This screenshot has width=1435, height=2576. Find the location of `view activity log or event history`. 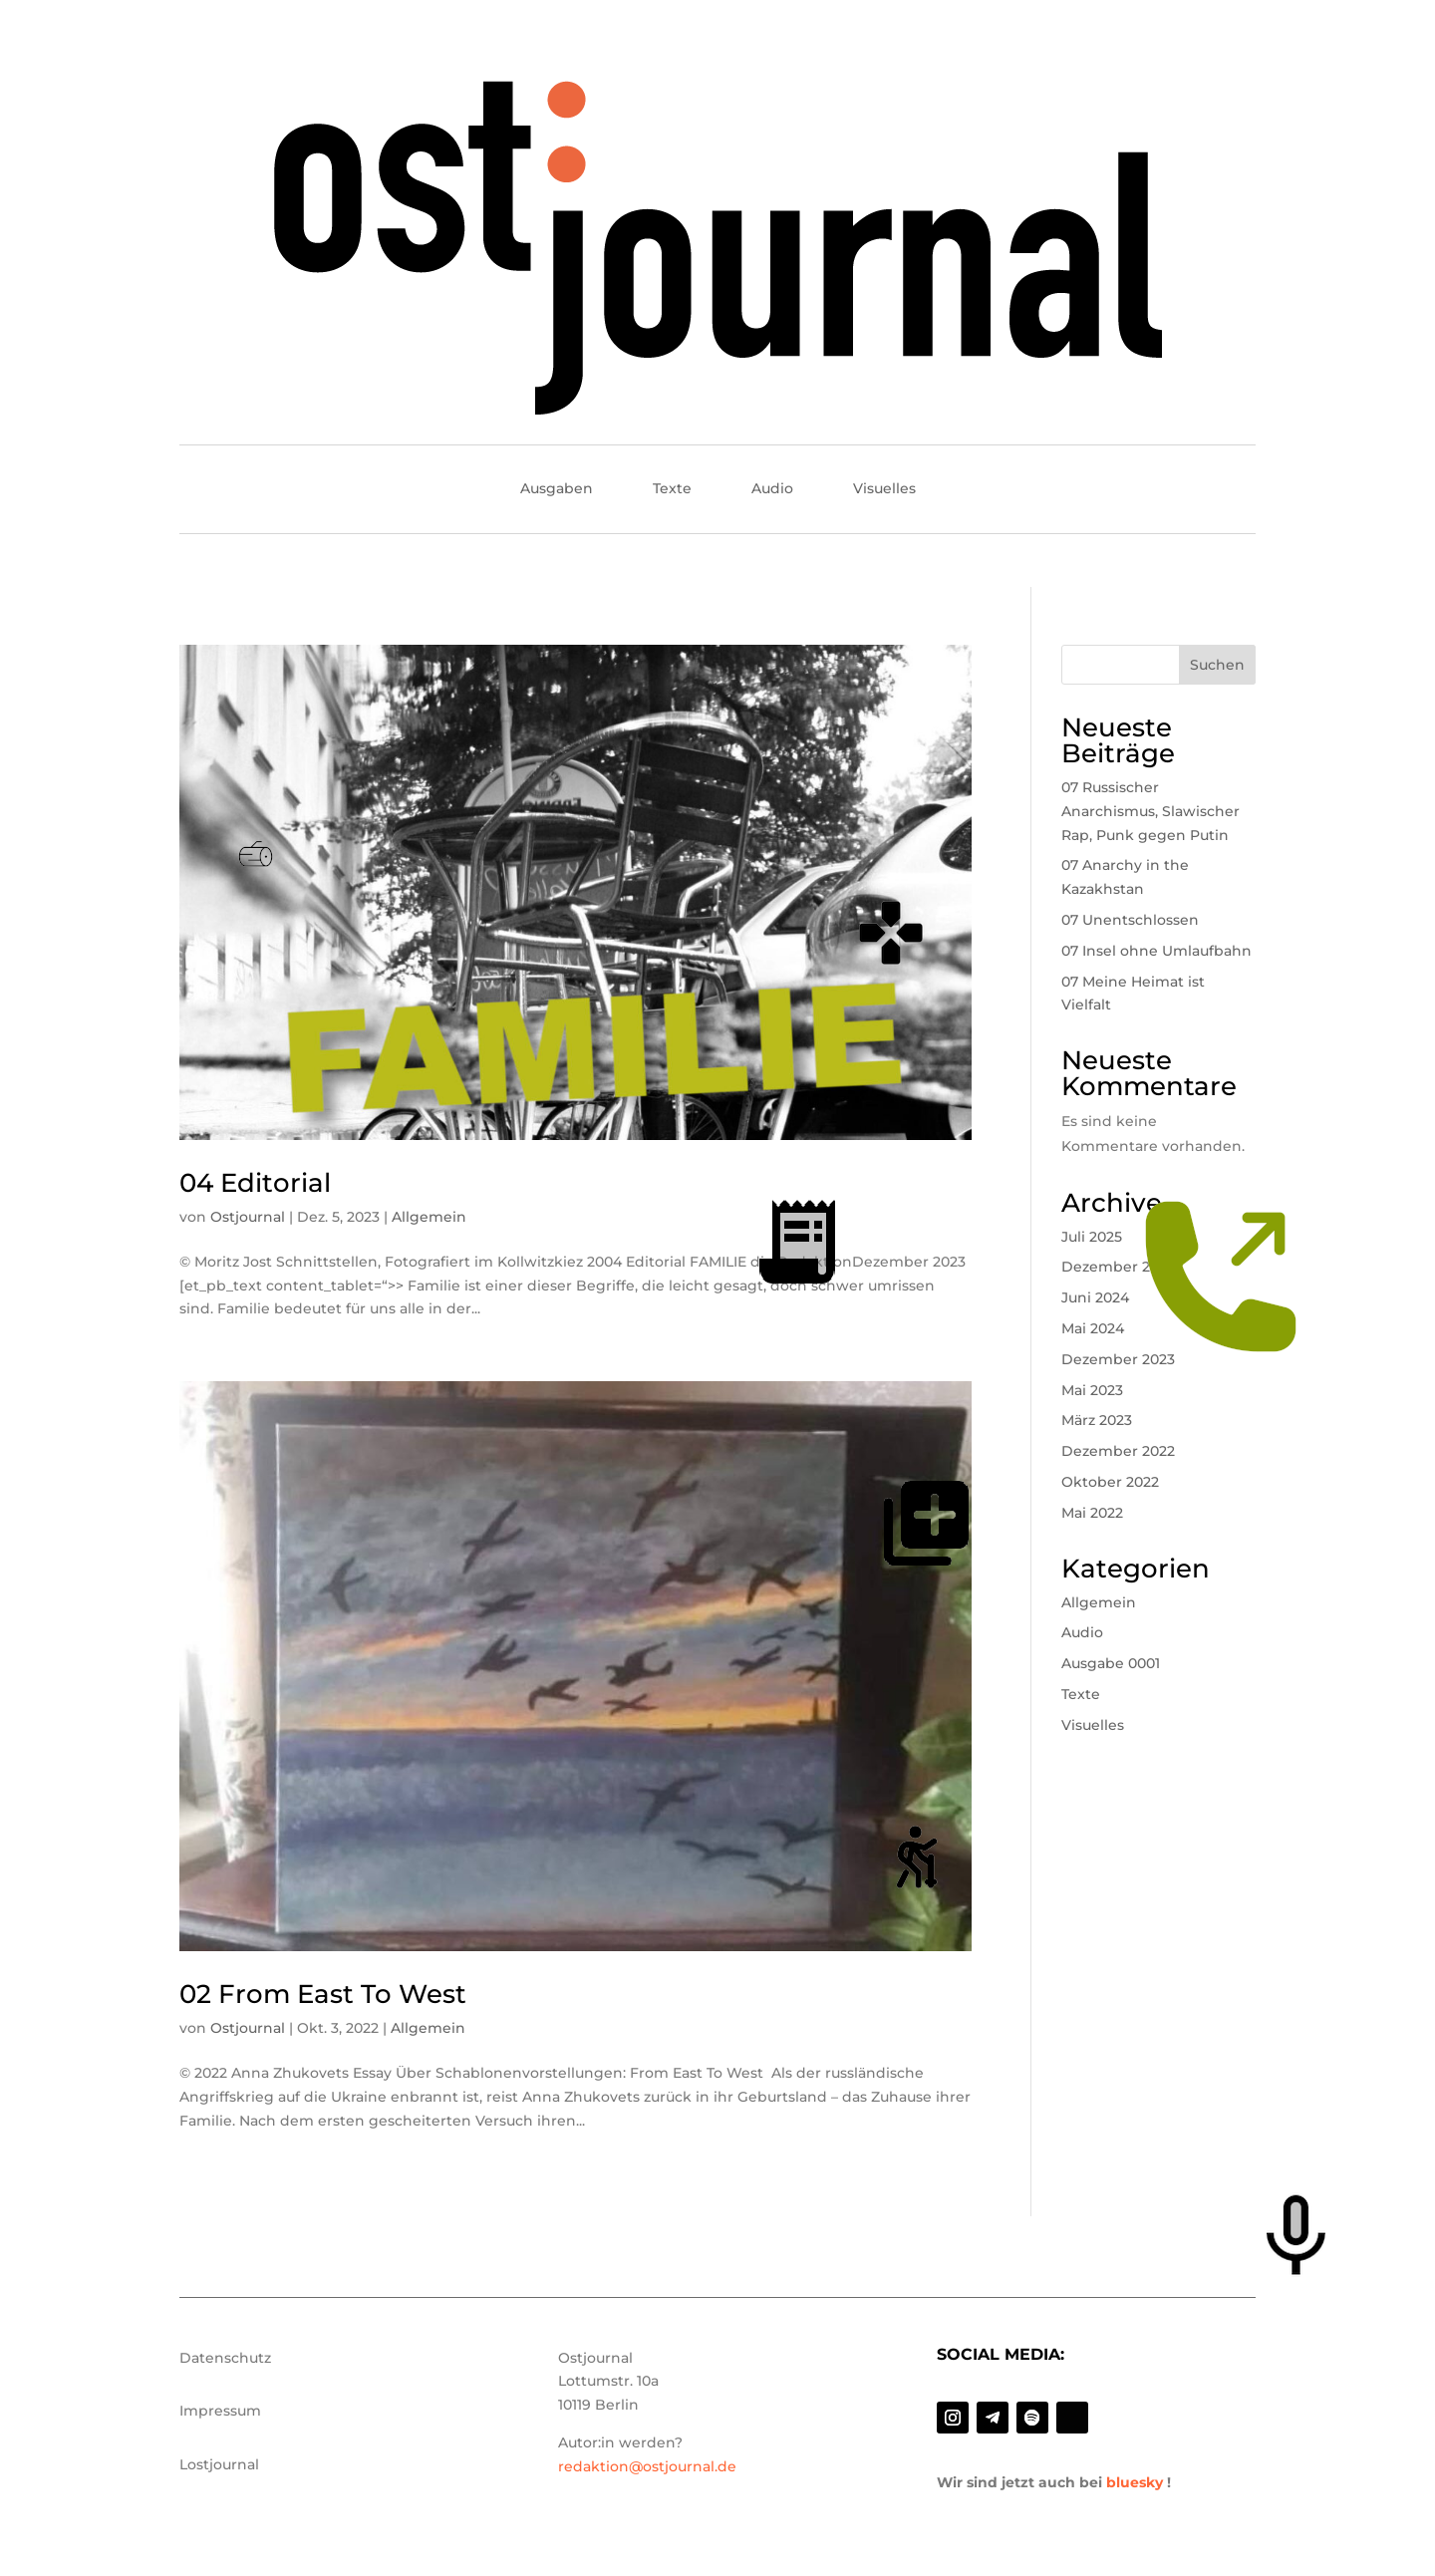

view activity log or event history is located at coordinates (255, 855).